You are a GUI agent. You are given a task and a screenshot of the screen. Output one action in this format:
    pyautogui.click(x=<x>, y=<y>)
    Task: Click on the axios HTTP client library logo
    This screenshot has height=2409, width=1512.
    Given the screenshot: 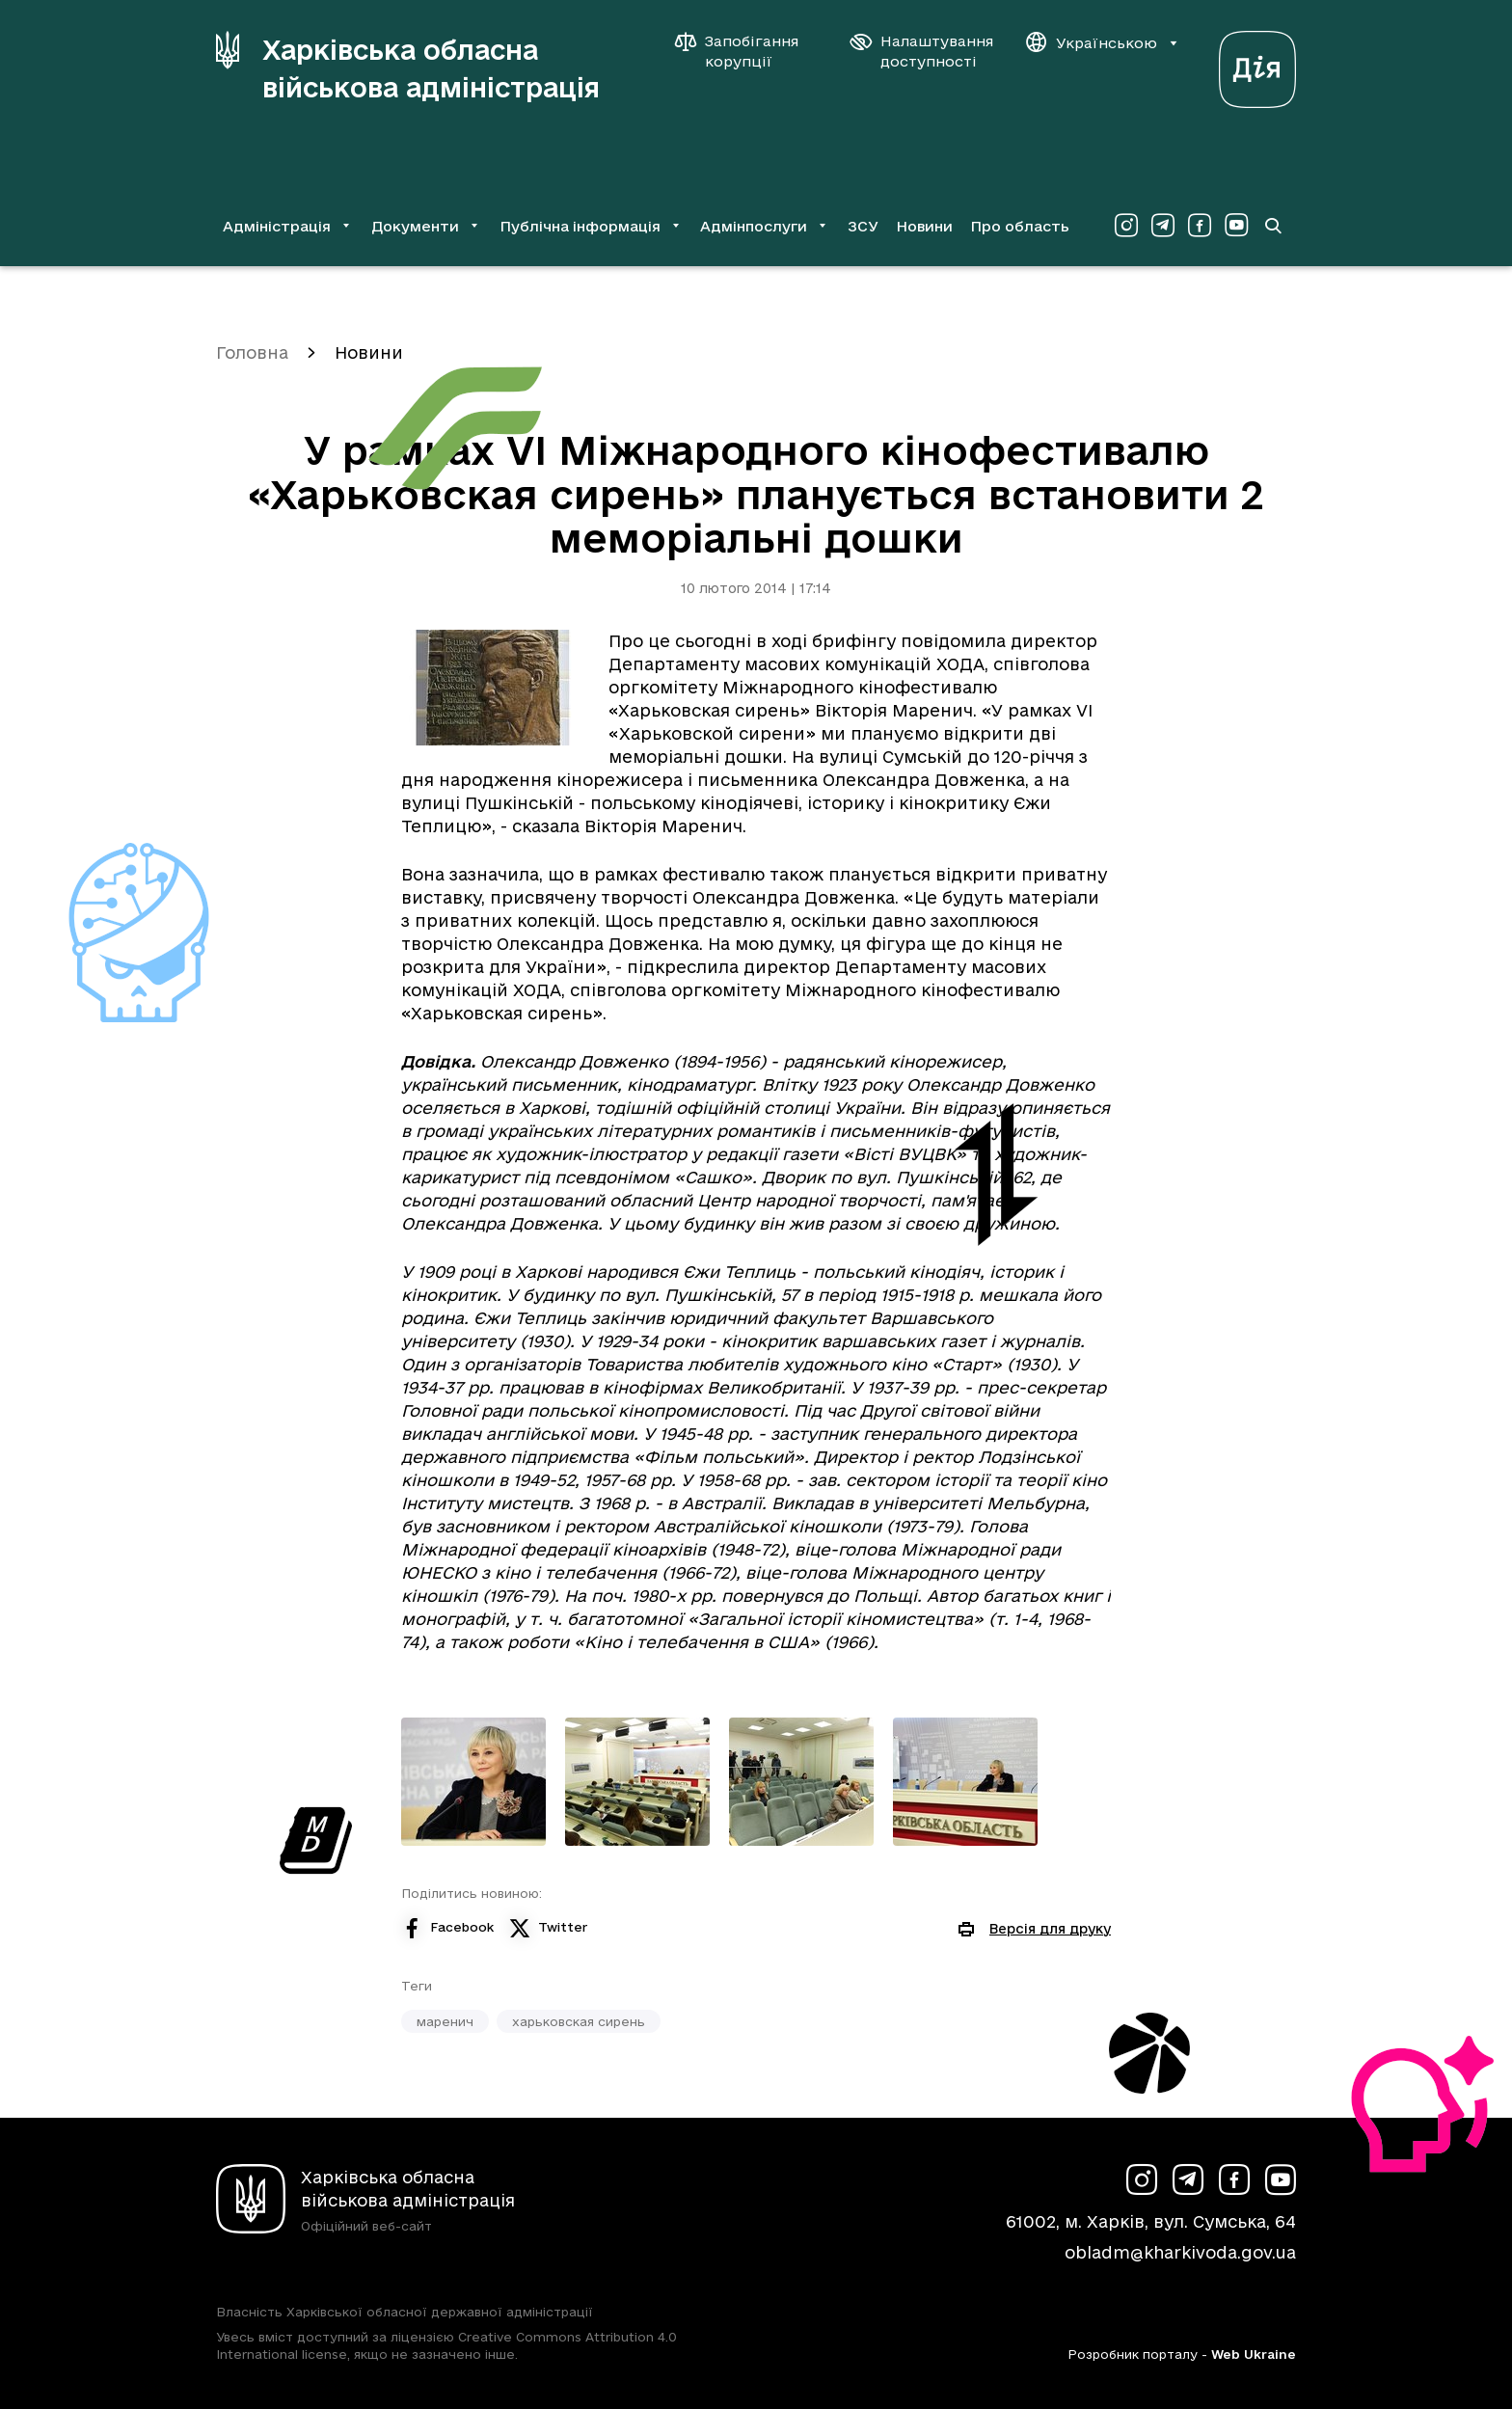 What is the action you would take?
    pyautogui.click(x=996, y=1175)
    